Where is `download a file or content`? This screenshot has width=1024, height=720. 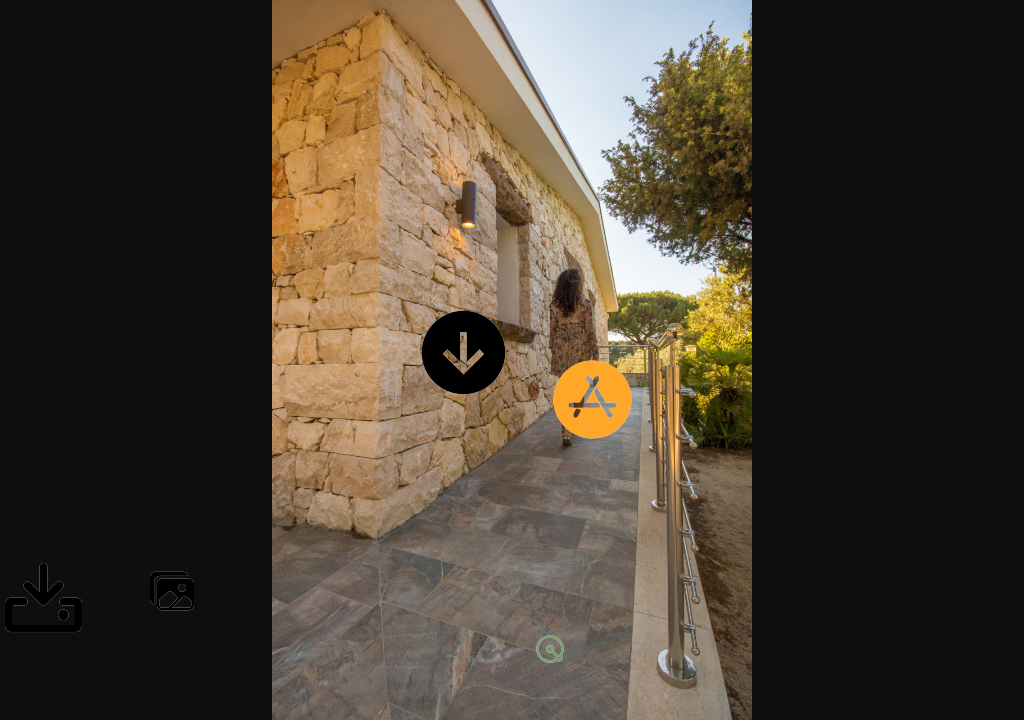 download a file or content is located at coordinates (463, 352).